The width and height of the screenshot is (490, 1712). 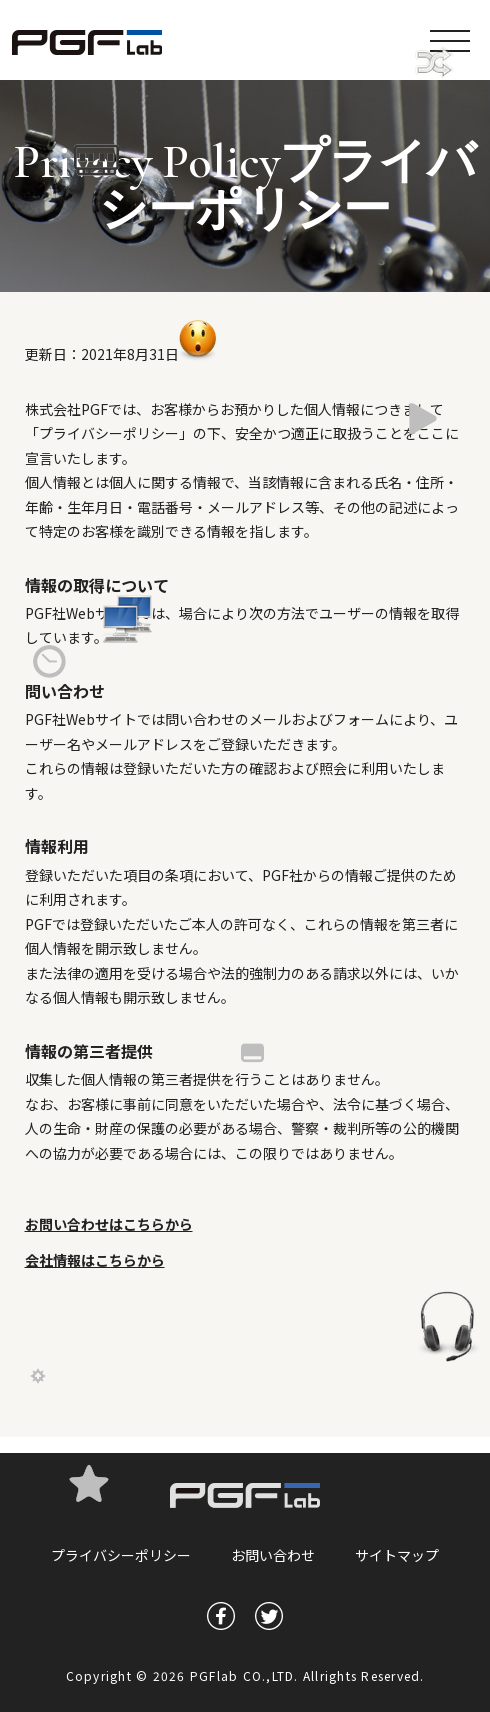 I want to click on access removable storage device, so click(x=252, y=1053).